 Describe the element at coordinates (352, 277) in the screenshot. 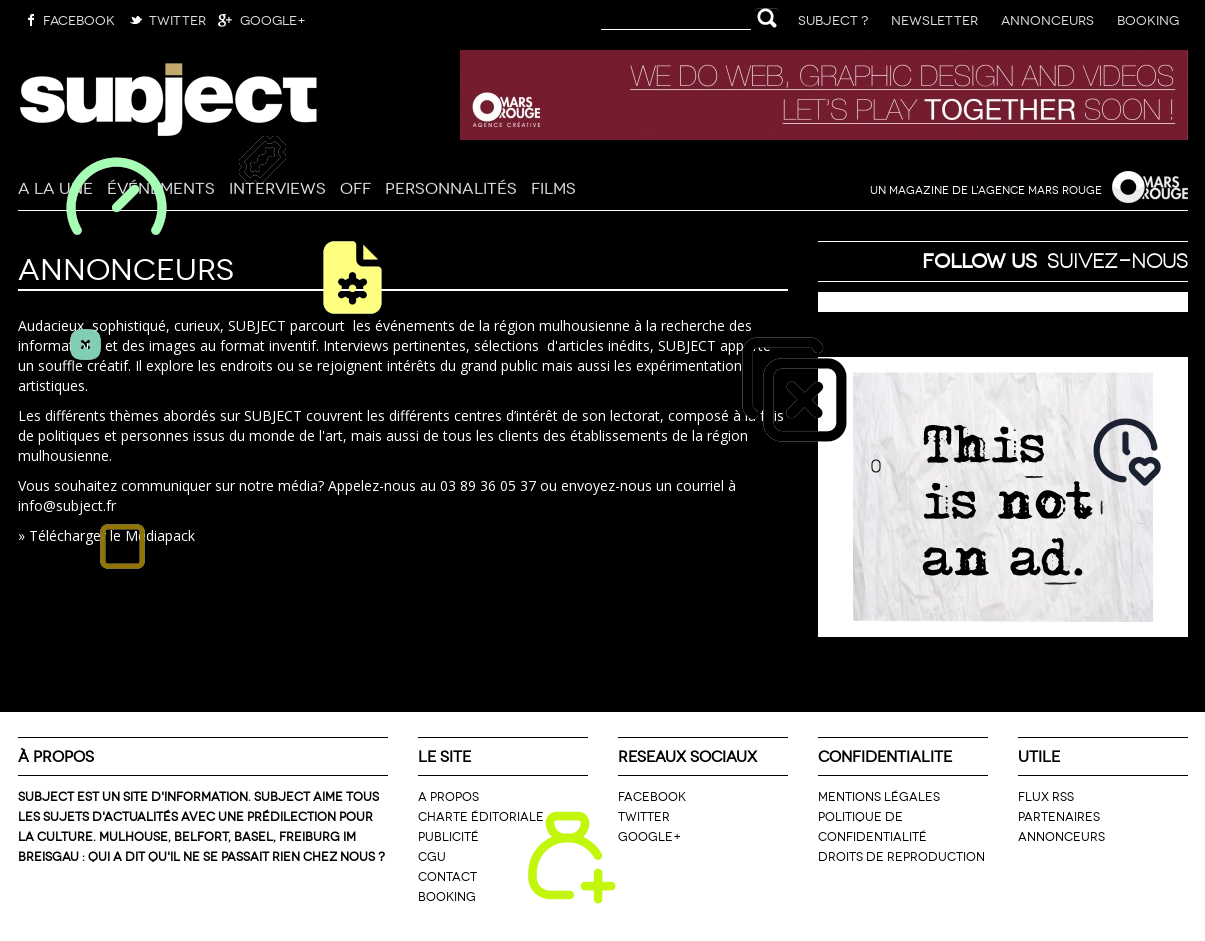

I see `access file settings or preferences` at that location.